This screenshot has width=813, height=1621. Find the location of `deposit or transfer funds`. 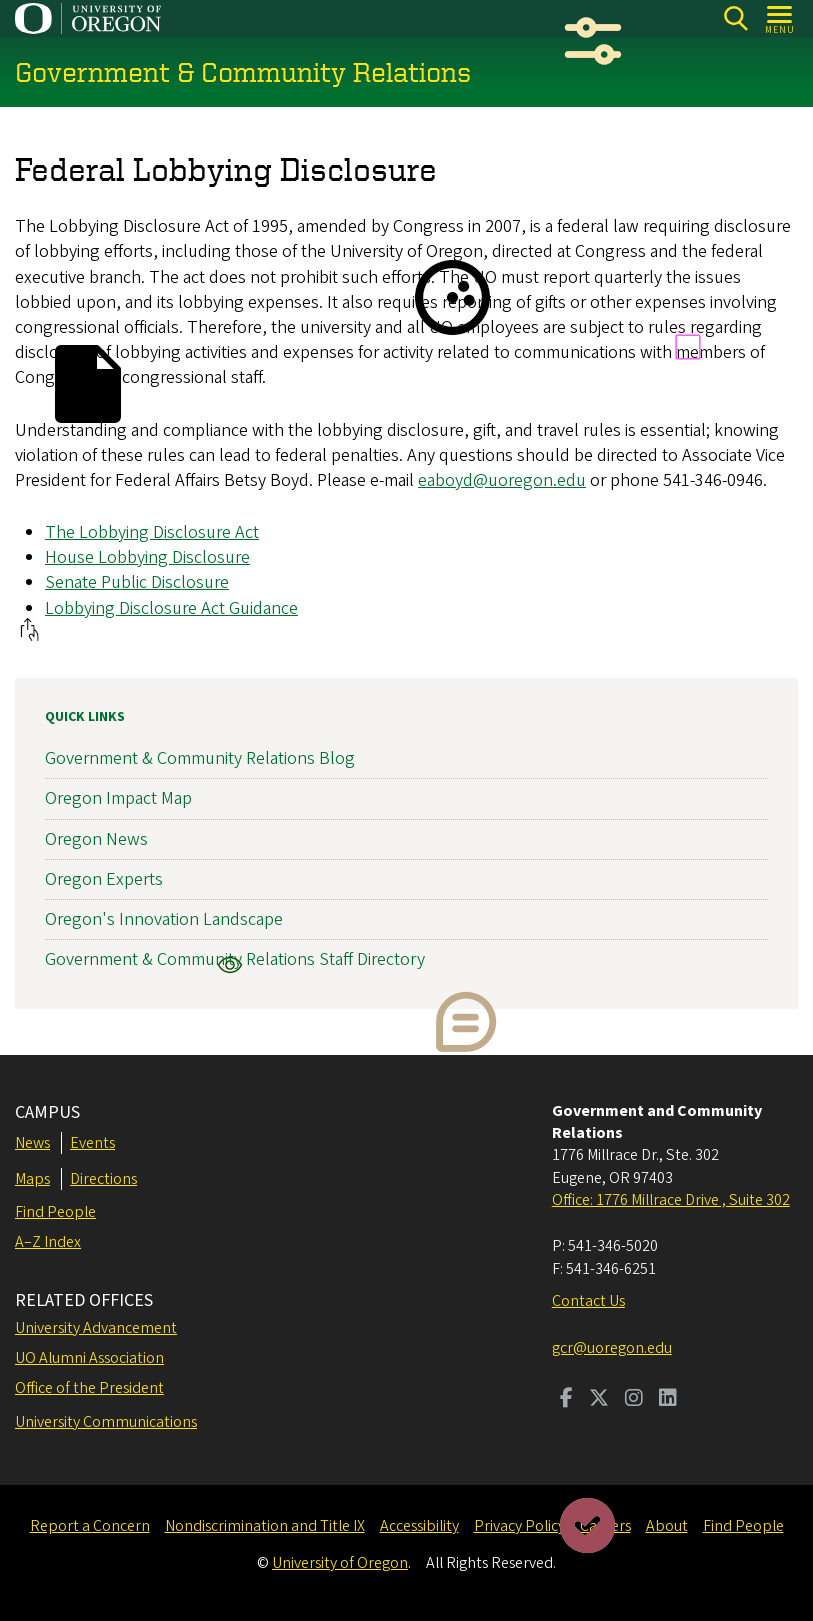

deposit or transfer funds is located at coordinates (28, 629).